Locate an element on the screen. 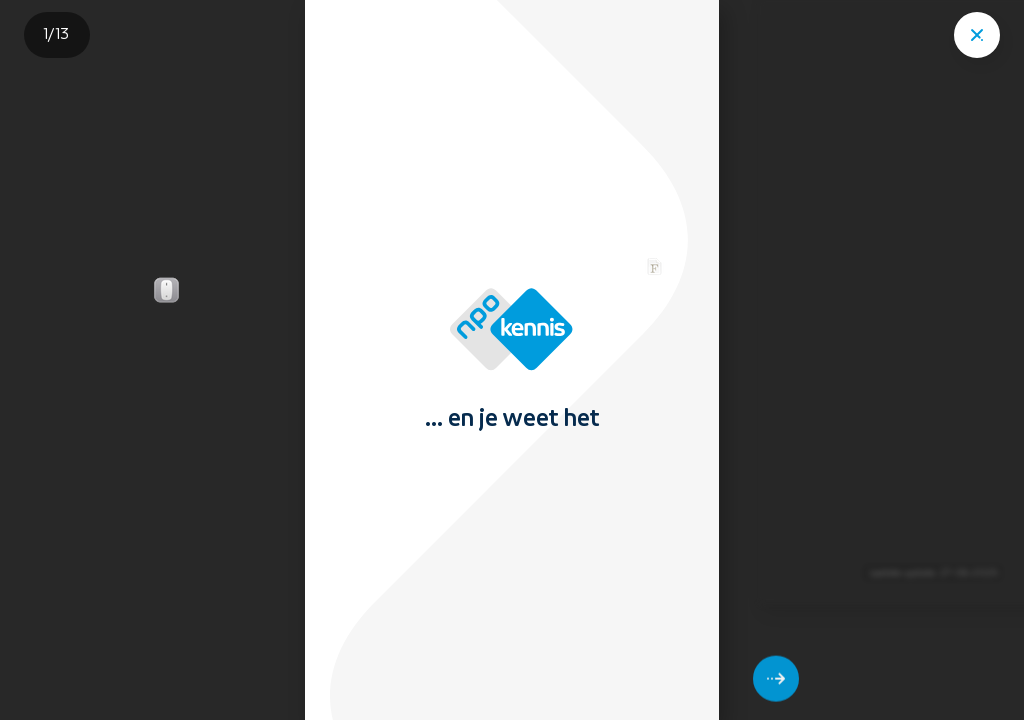 This screenshot has width=1024, height=720. a fortran source code file is located at coordinates (654, 266).